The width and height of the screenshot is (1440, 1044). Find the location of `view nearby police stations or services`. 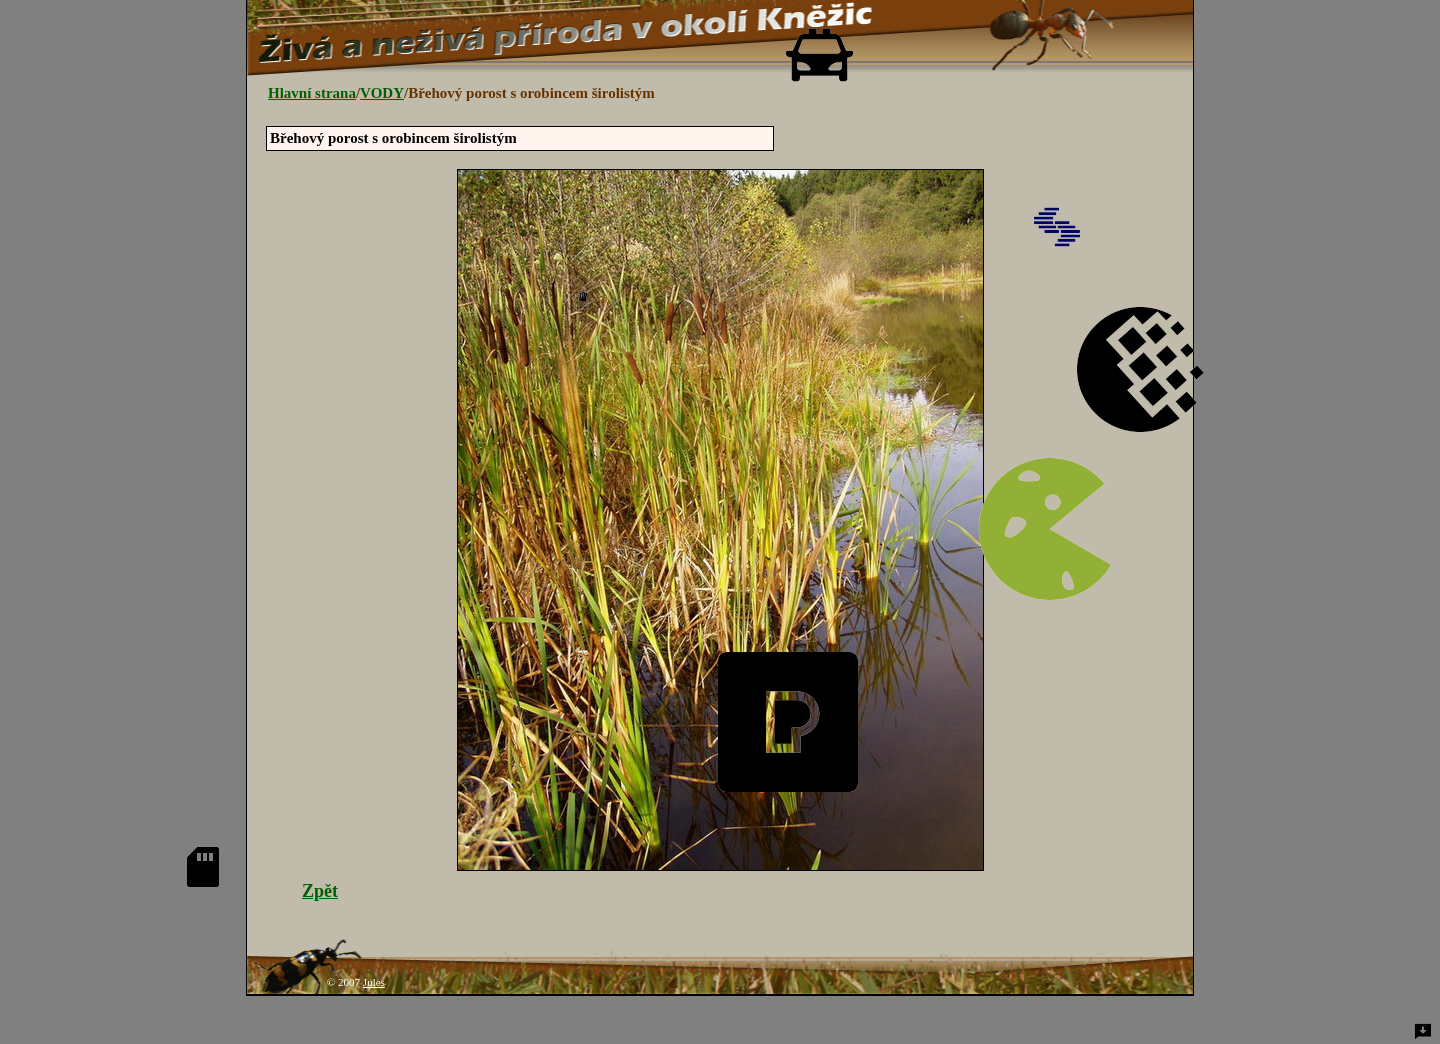

view nearby police stations or services is located at coordinates (819, 53).